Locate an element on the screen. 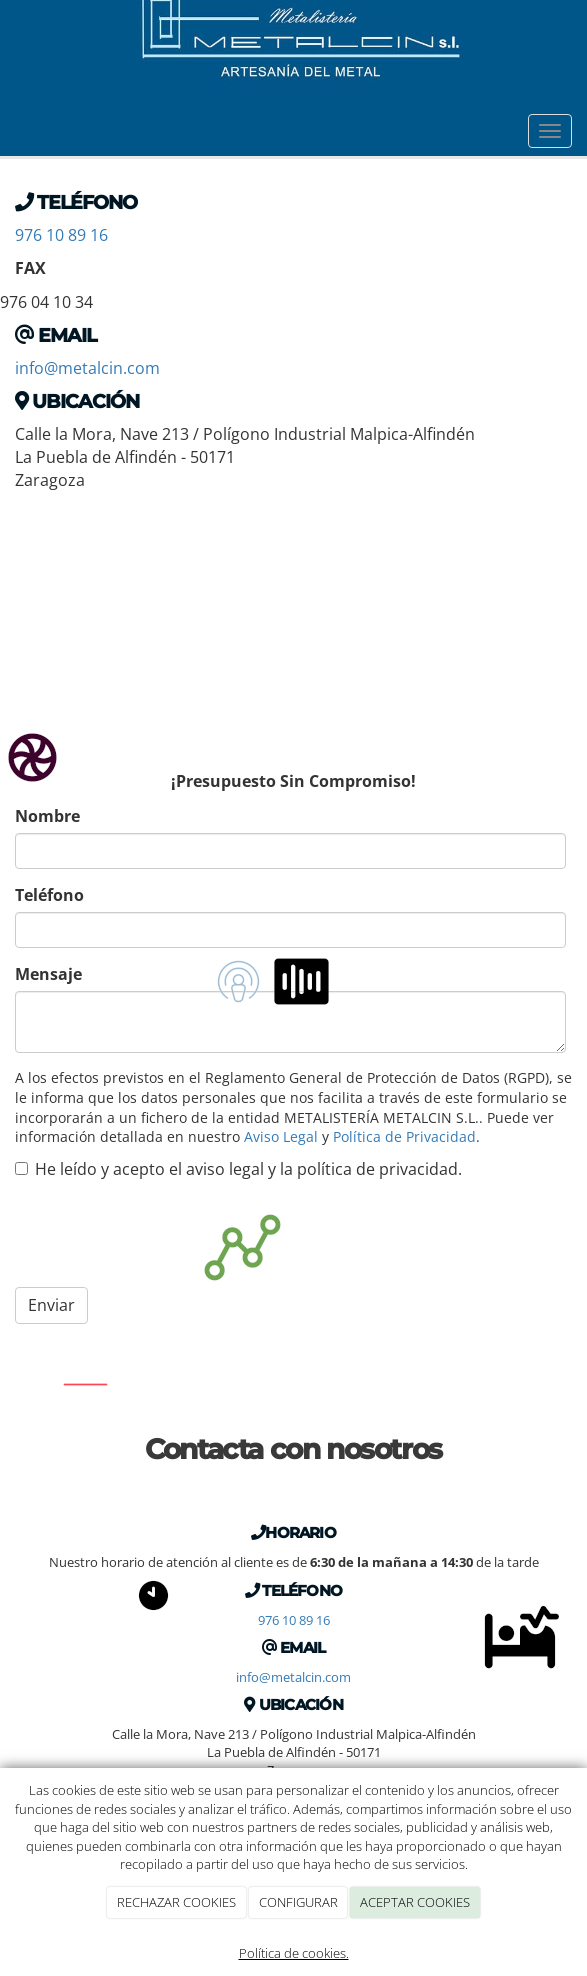  view connected data points or nodes is located at coordinates (242, 1247).